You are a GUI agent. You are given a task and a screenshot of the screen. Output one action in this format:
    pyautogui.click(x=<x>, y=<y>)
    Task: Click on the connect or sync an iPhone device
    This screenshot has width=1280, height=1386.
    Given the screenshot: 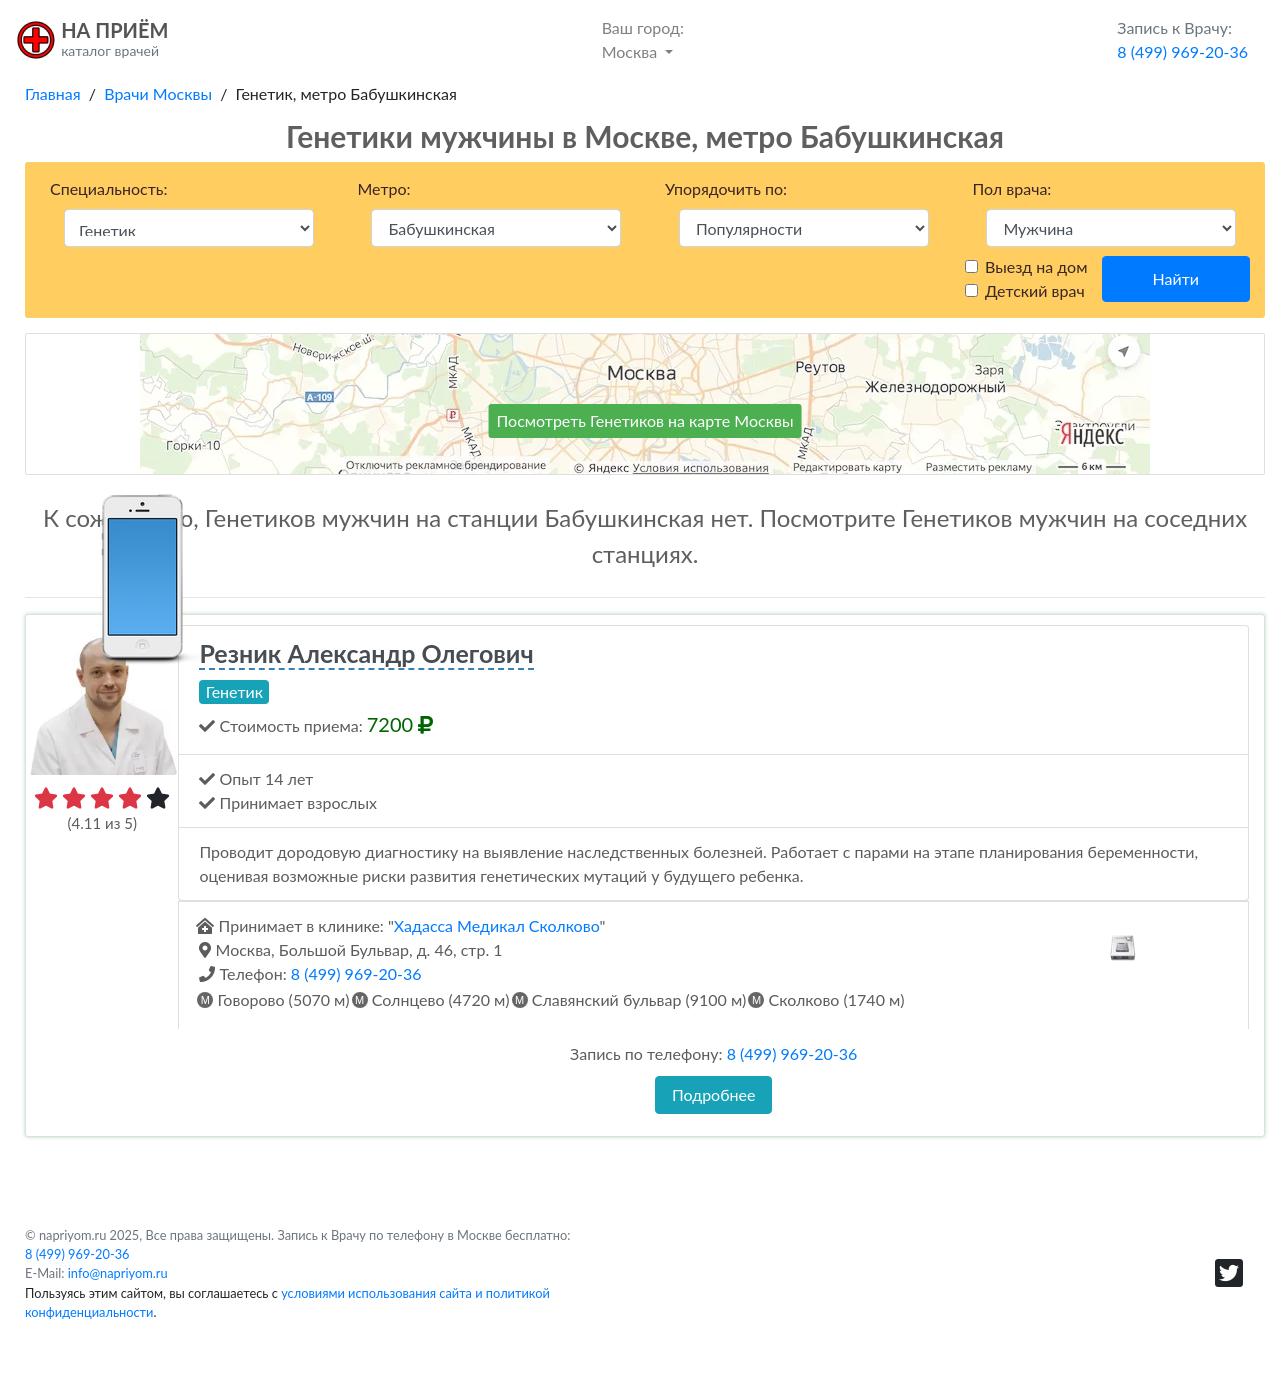 What is the action you would take?
    pyautogui.click(x=142, y=579)
    